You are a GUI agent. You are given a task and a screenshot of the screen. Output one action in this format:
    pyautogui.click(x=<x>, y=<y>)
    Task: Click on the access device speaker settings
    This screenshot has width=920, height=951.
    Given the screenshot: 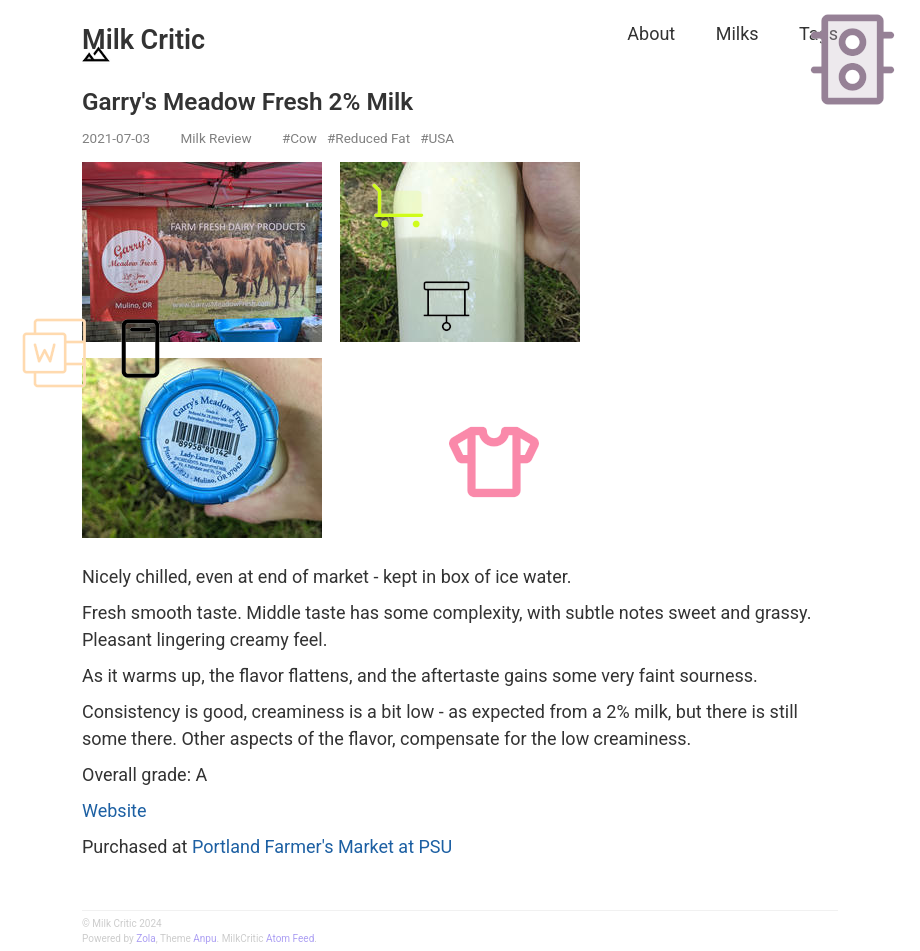 What is the action you would take?
    pyautogui.click(x=140, y=348)
    